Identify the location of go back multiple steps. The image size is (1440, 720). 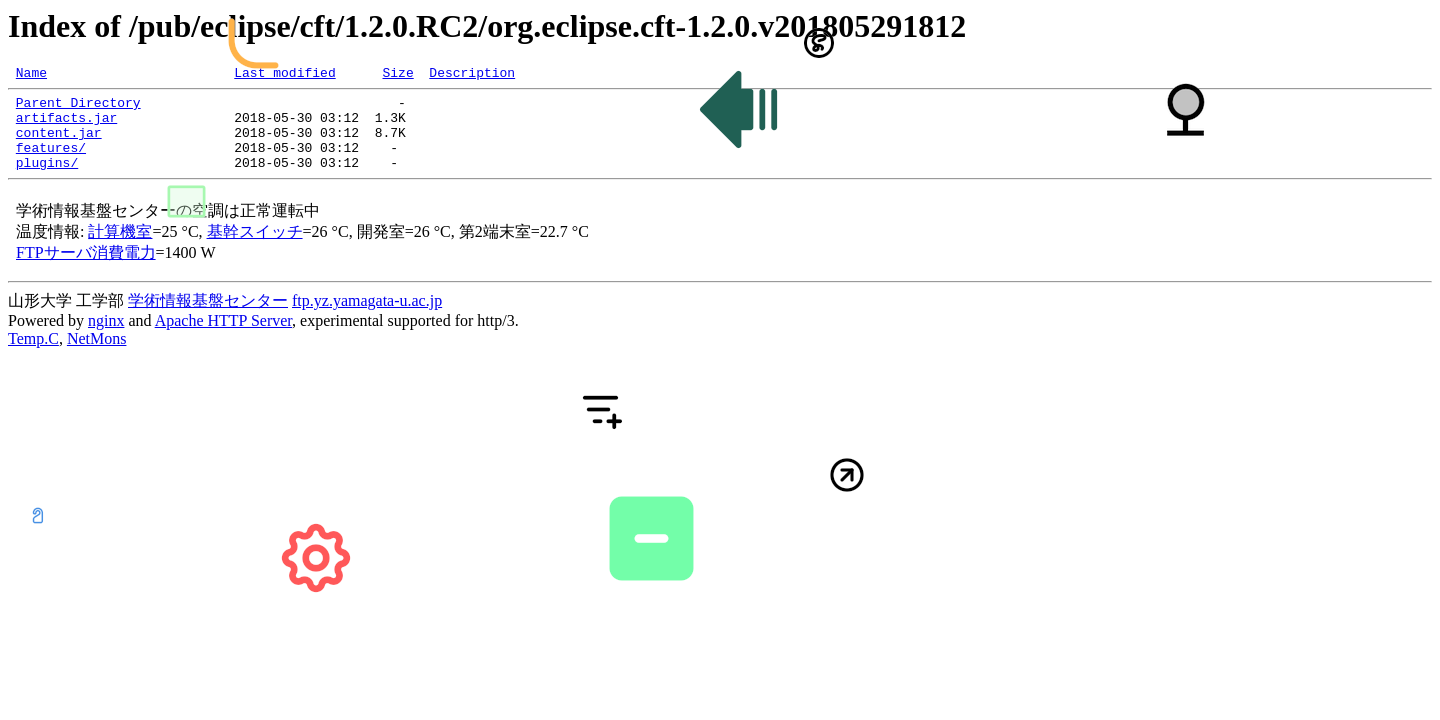
(741, 109).